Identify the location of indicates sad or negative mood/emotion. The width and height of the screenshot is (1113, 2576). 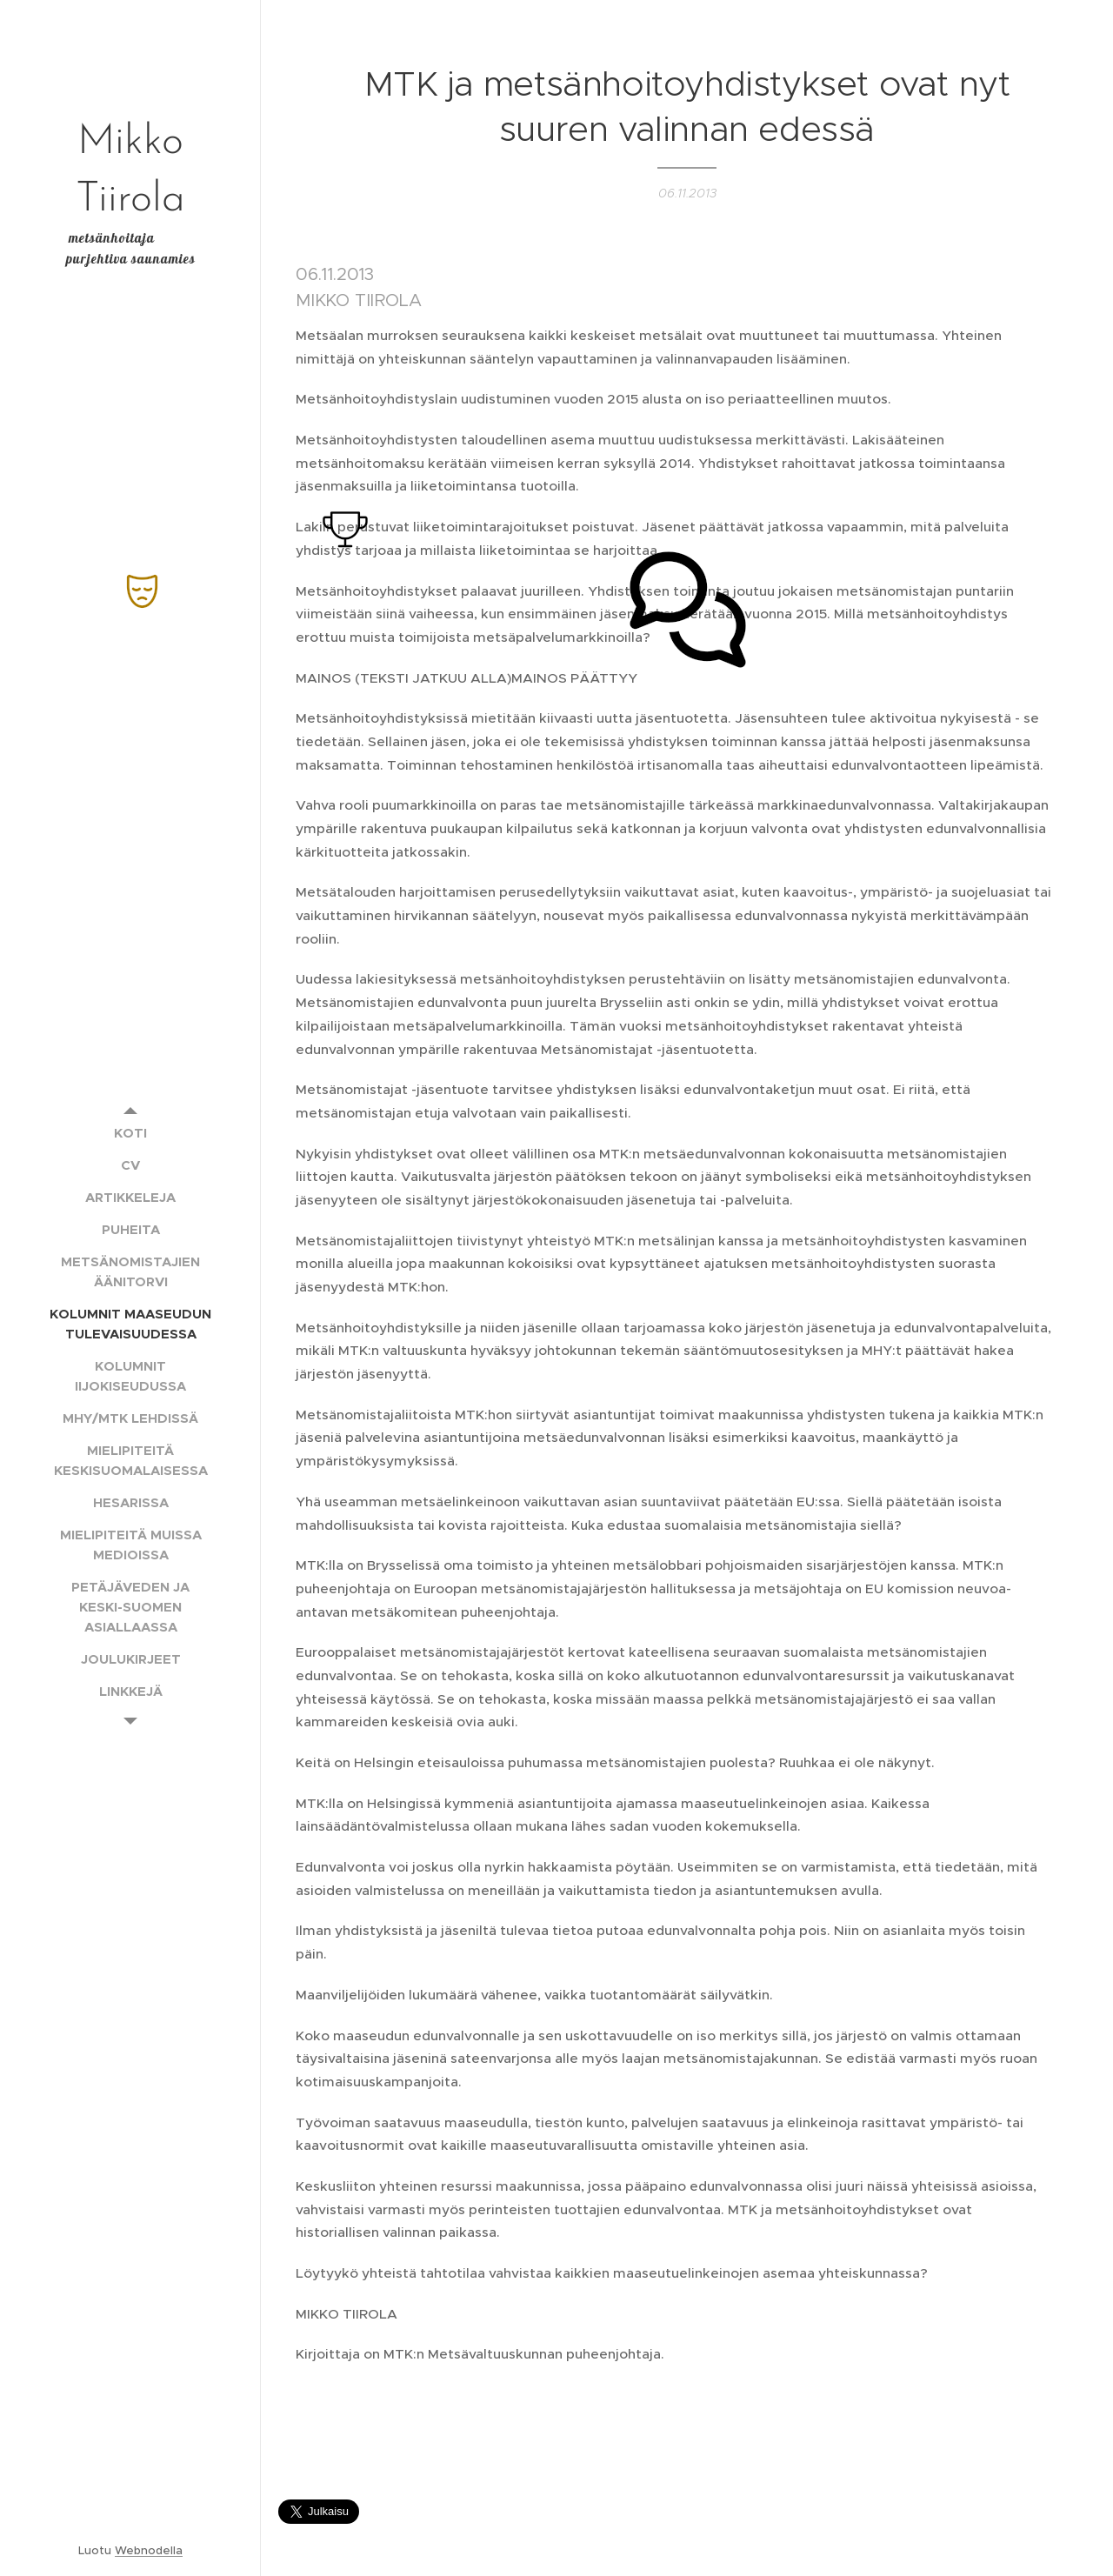
(142, 590).